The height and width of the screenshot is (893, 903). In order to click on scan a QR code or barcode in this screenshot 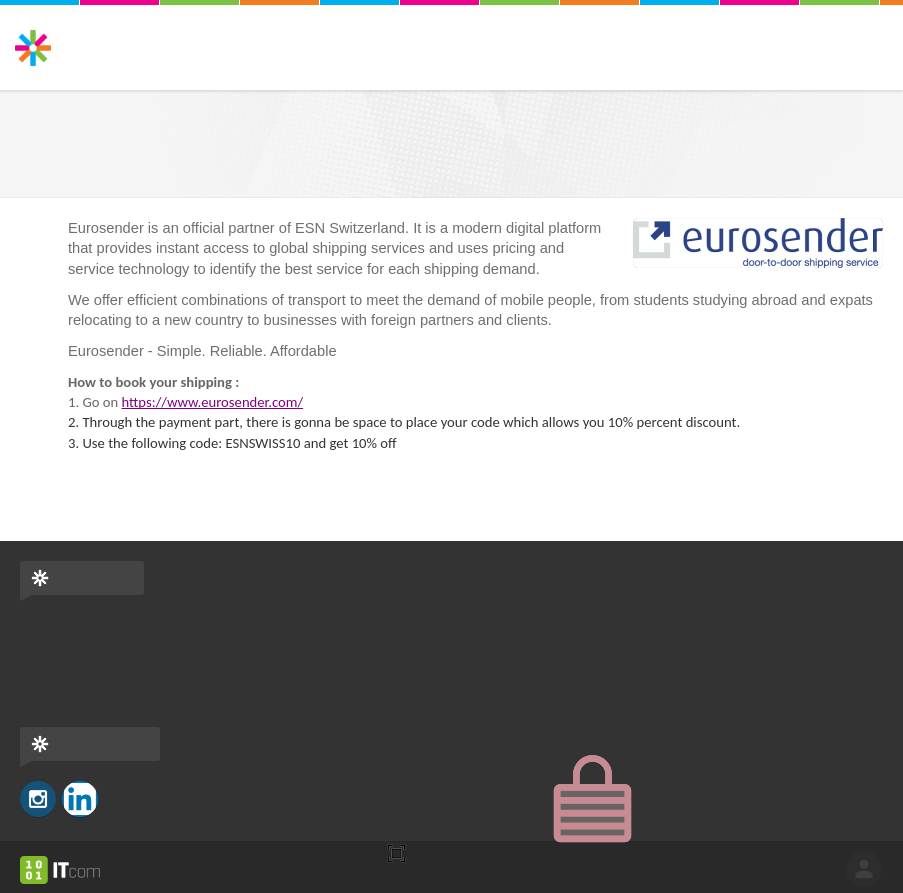, I will do `click(396, 853)`.